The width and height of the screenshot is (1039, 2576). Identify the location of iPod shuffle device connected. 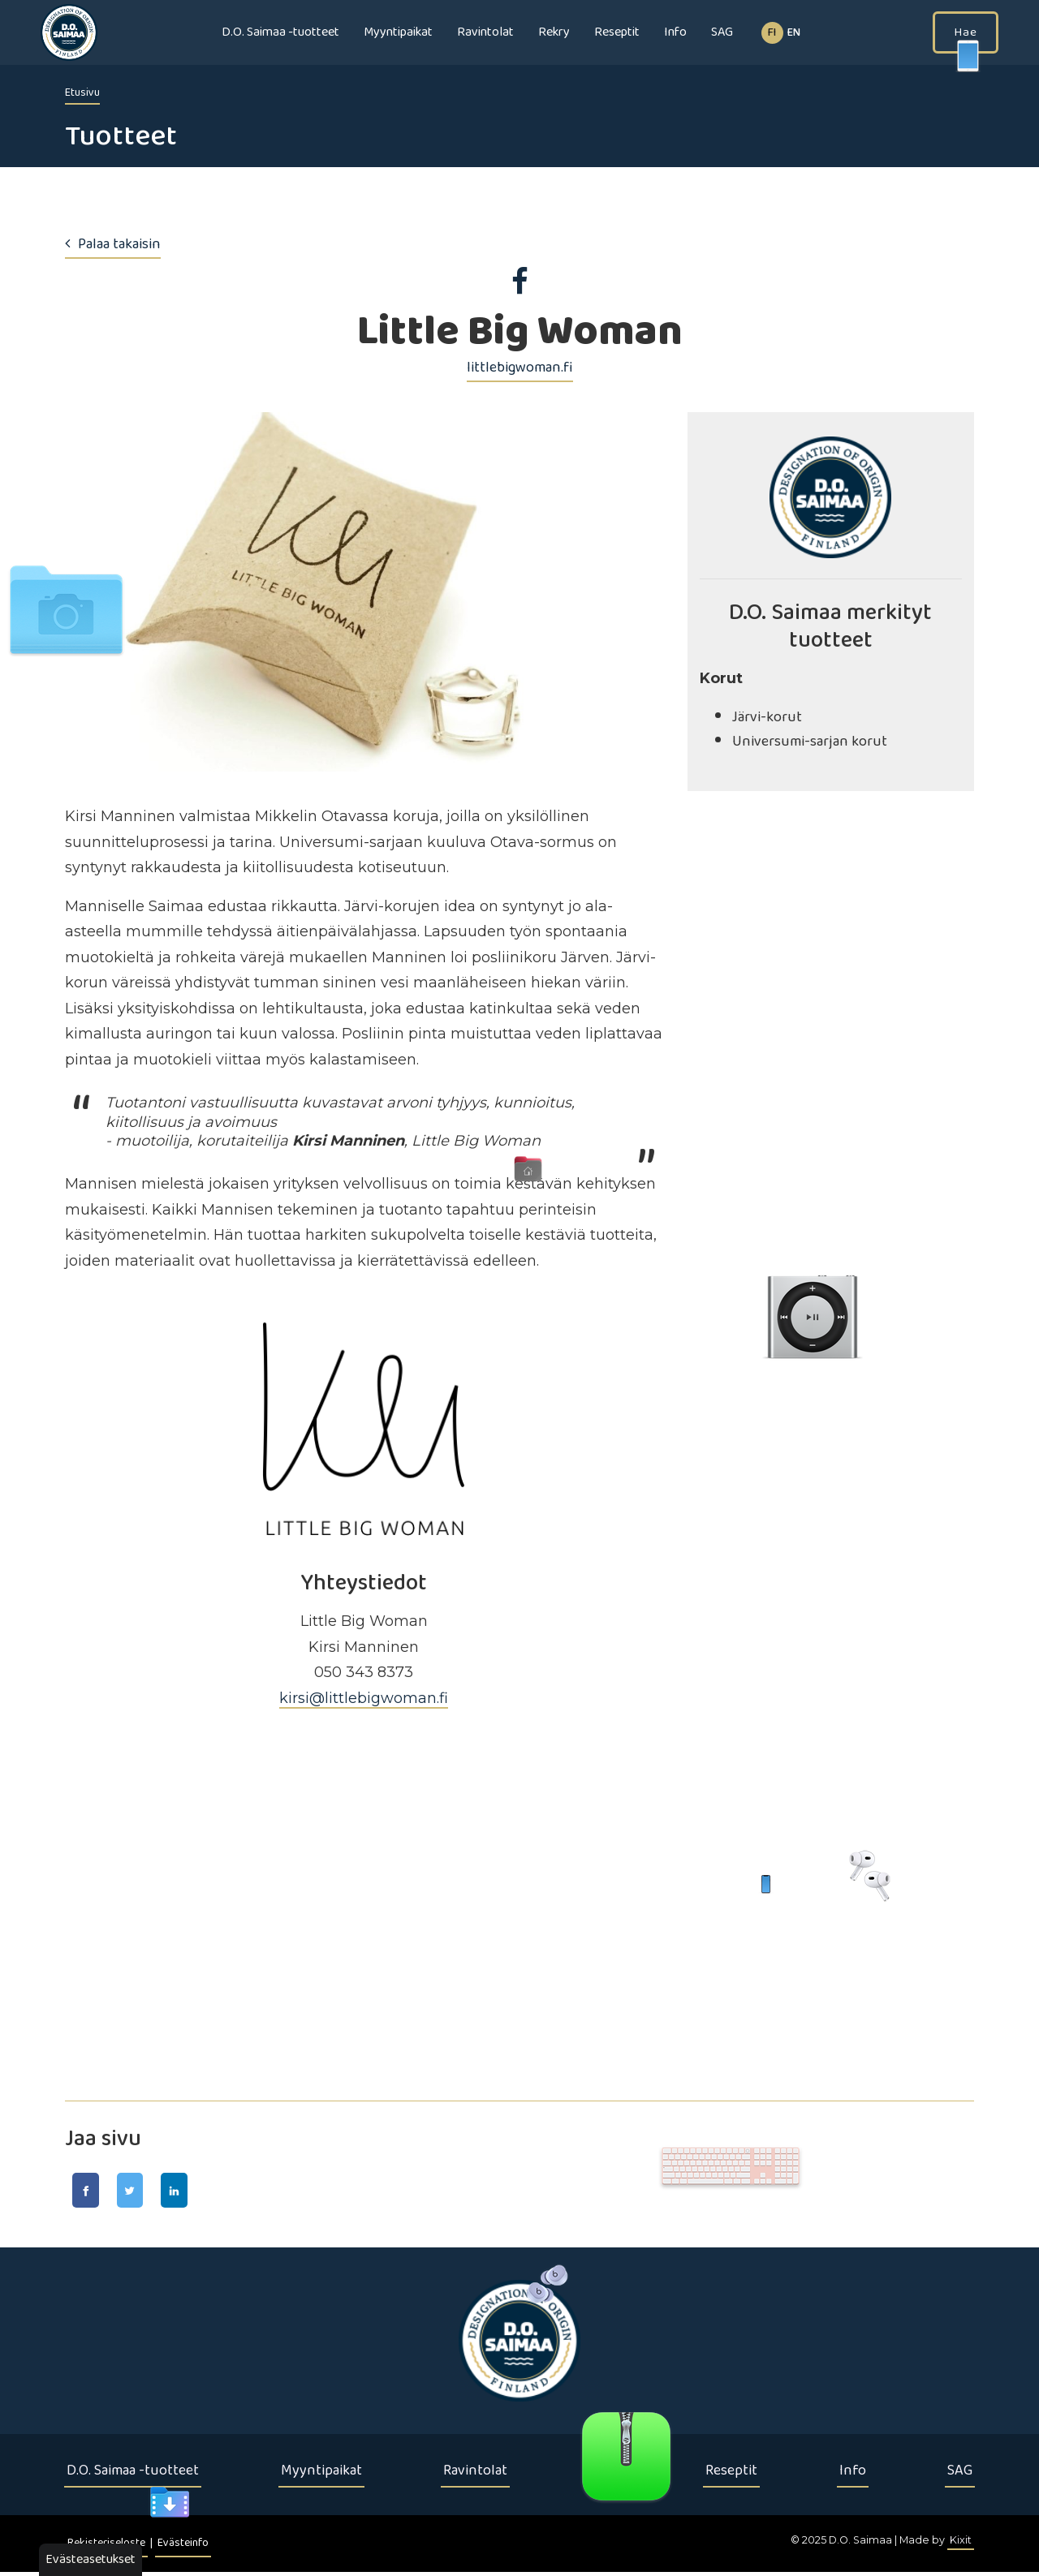
(813, 1317).